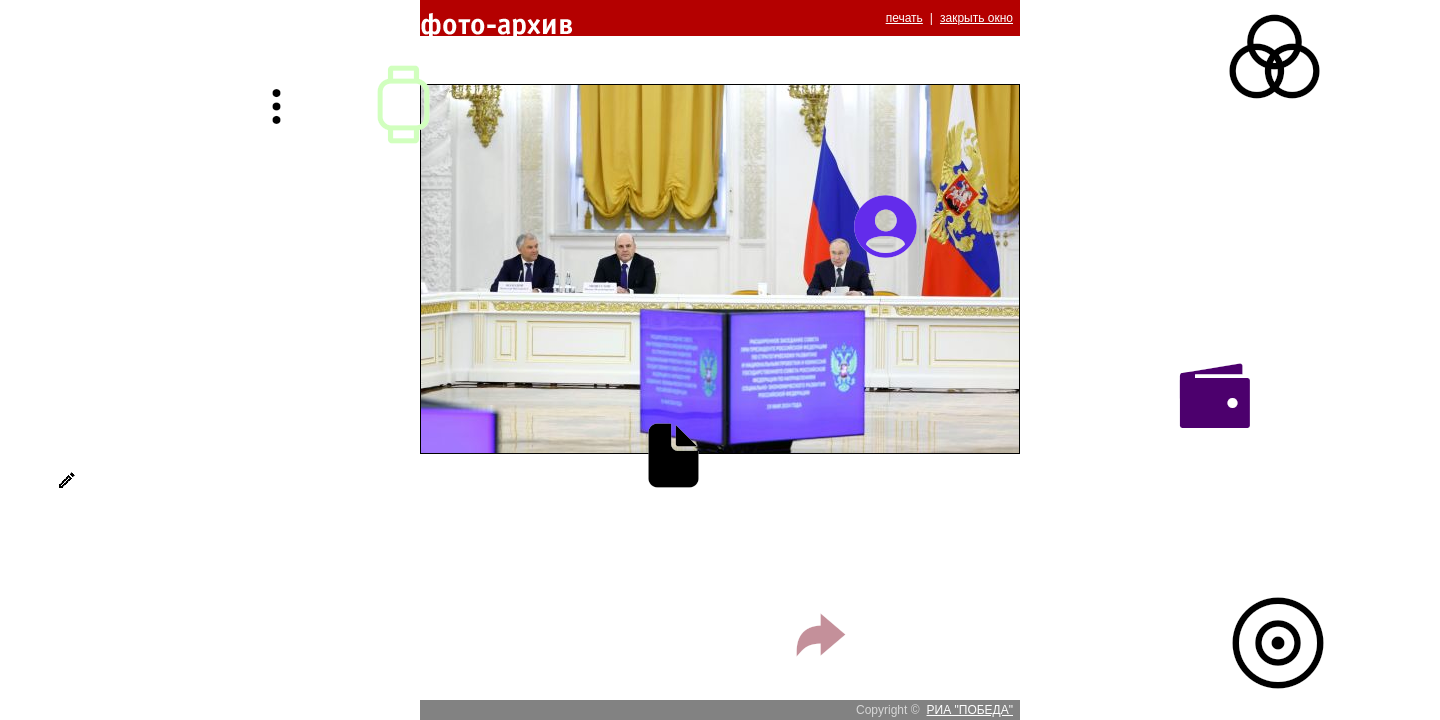 This screenshot has height=720, width=1440. Describe the element at coordinates (821, 635) in the screenshot. I see `share or forward content` at that location.